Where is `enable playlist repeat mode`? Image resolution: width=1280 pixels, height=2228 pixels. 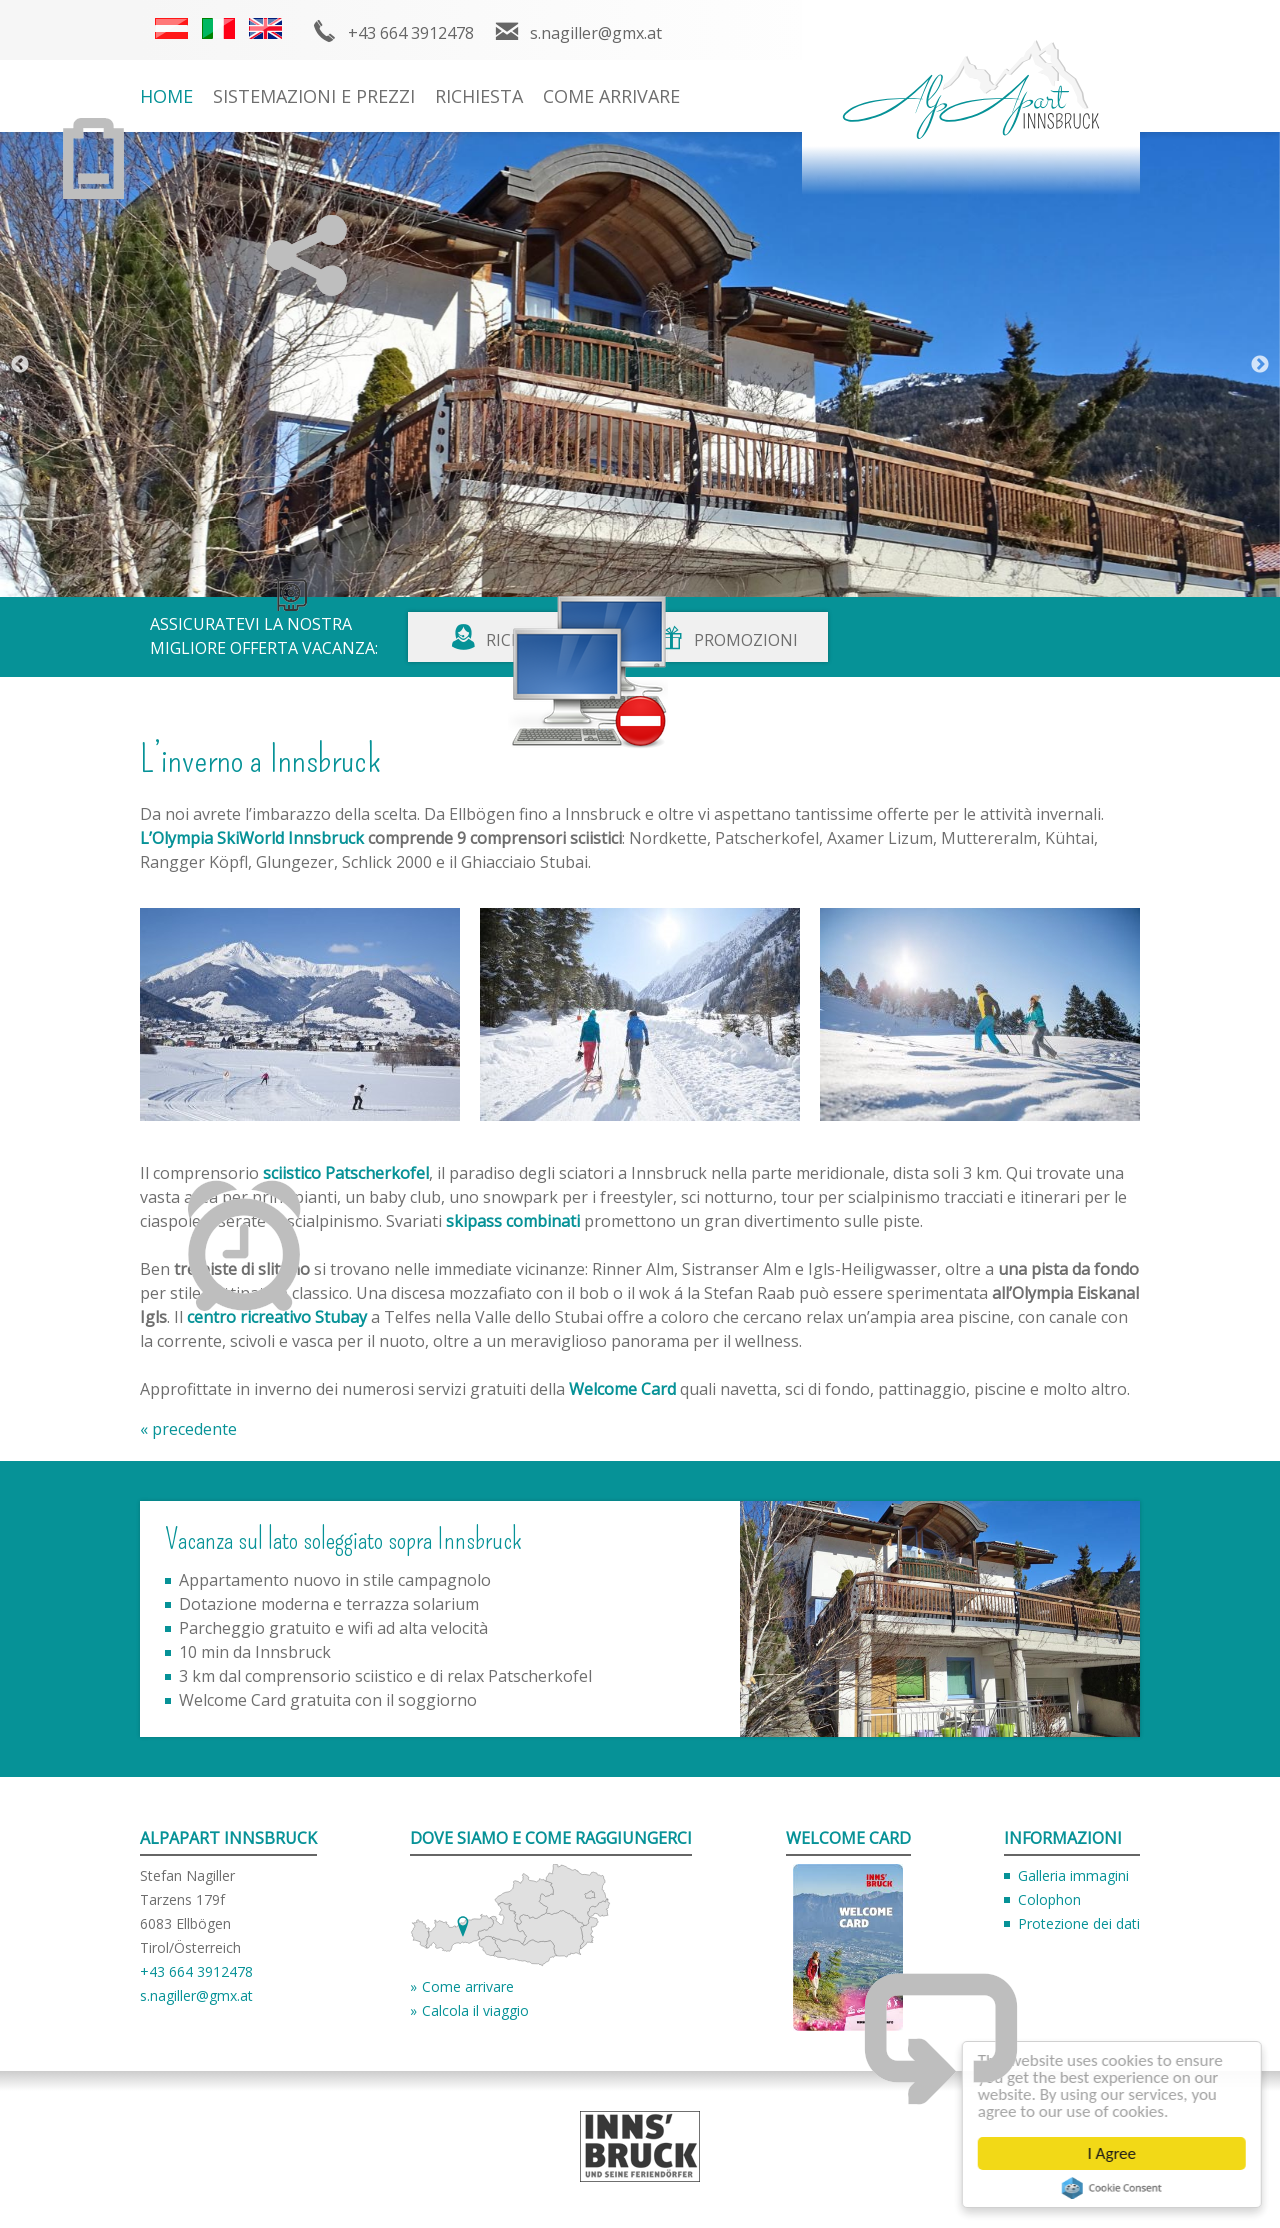
enable playlist repeat mode is located at coordinates (941, 2028).